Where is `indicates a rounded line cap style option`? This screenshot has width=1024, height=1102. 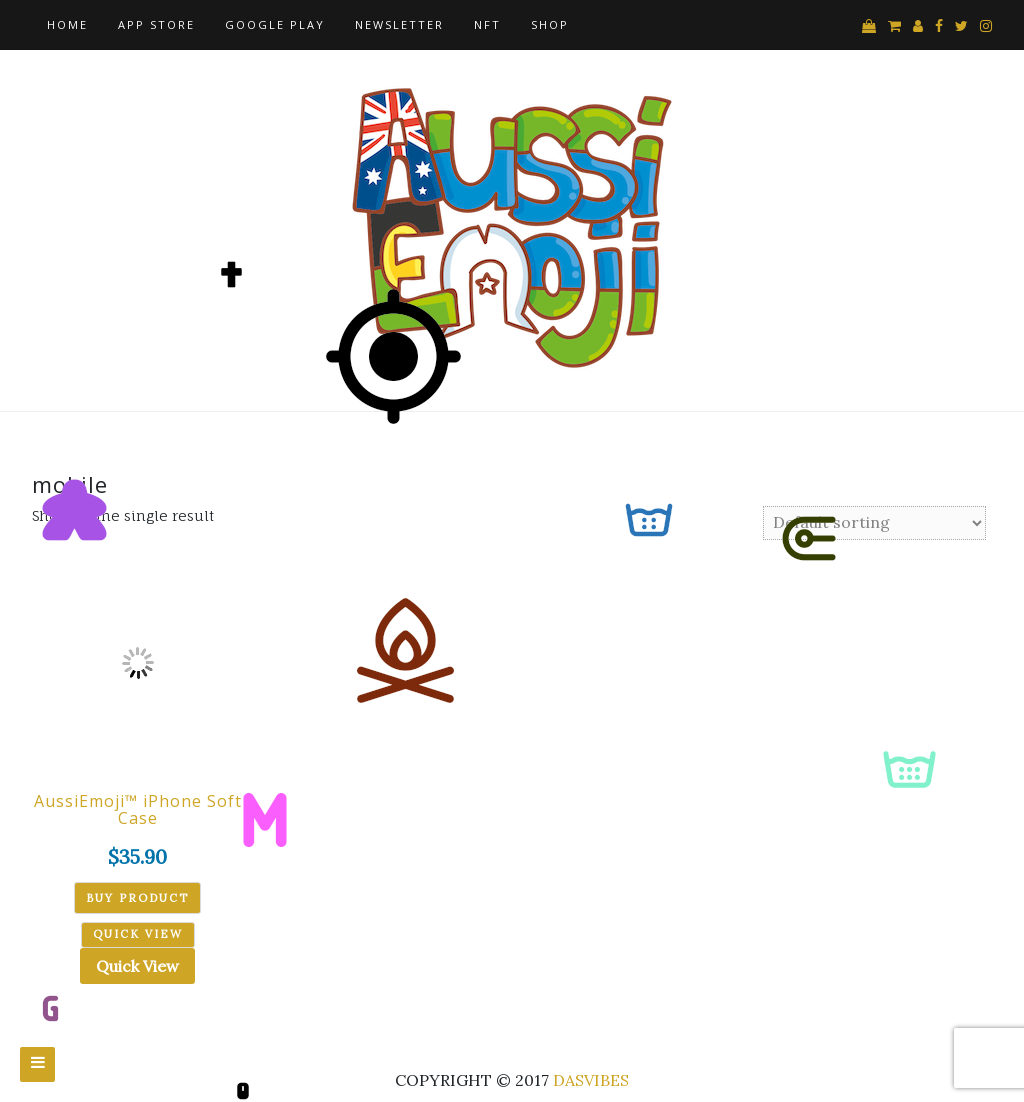
indicates a rounded line cap style option is located at coordinates (807, 538).